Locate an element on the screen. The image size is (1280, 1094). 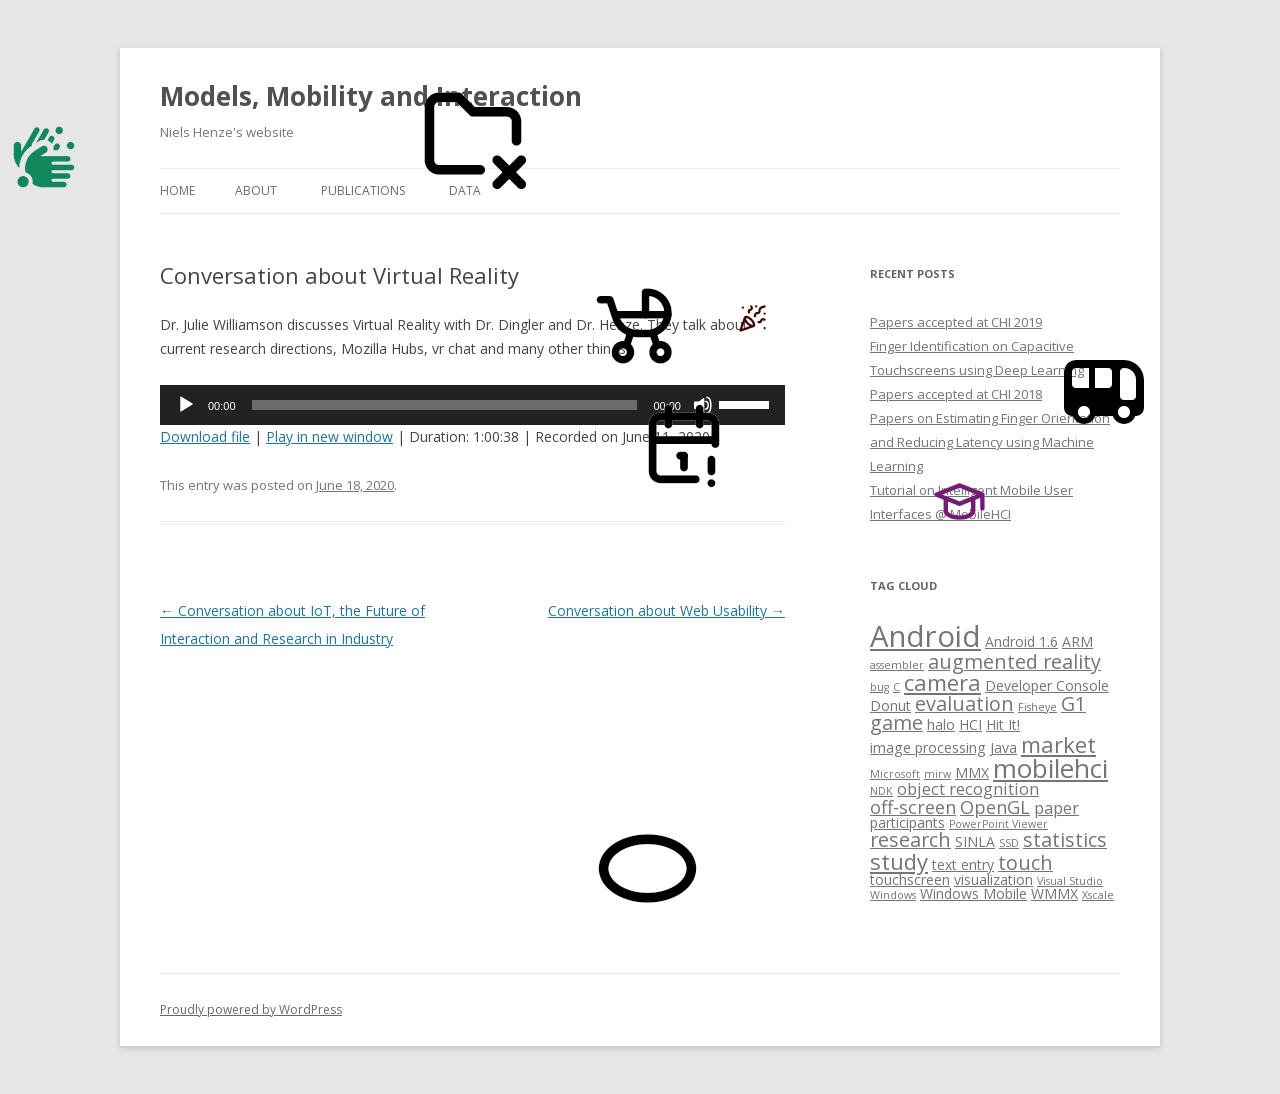
view bus or public transit options is located at coordinates (1104, 392).